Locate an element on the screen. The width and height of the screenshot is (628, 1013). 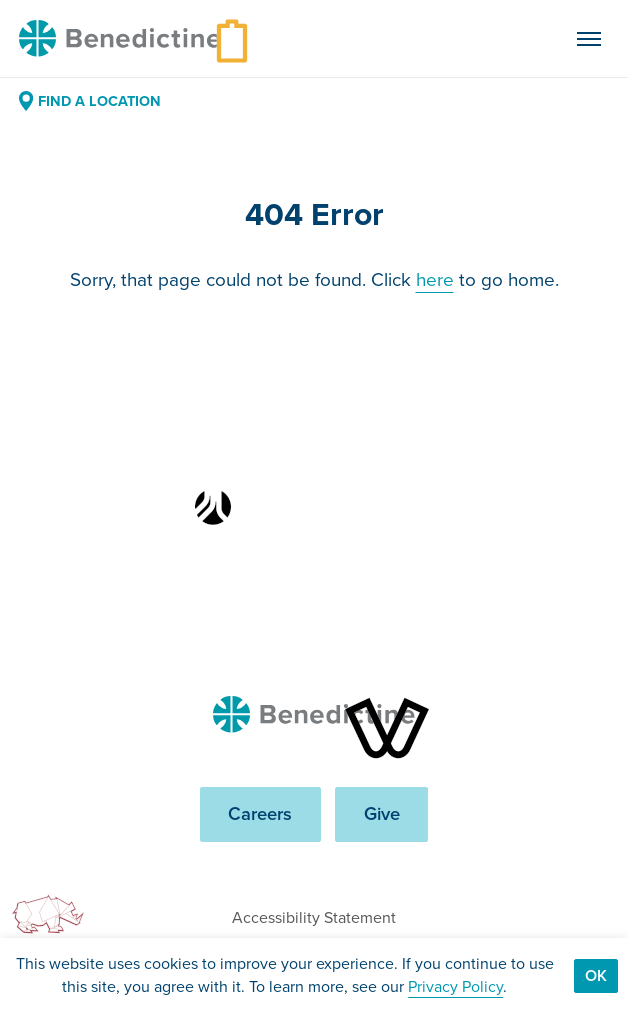
supercrease brand logo is located at coordinates (48, 914).